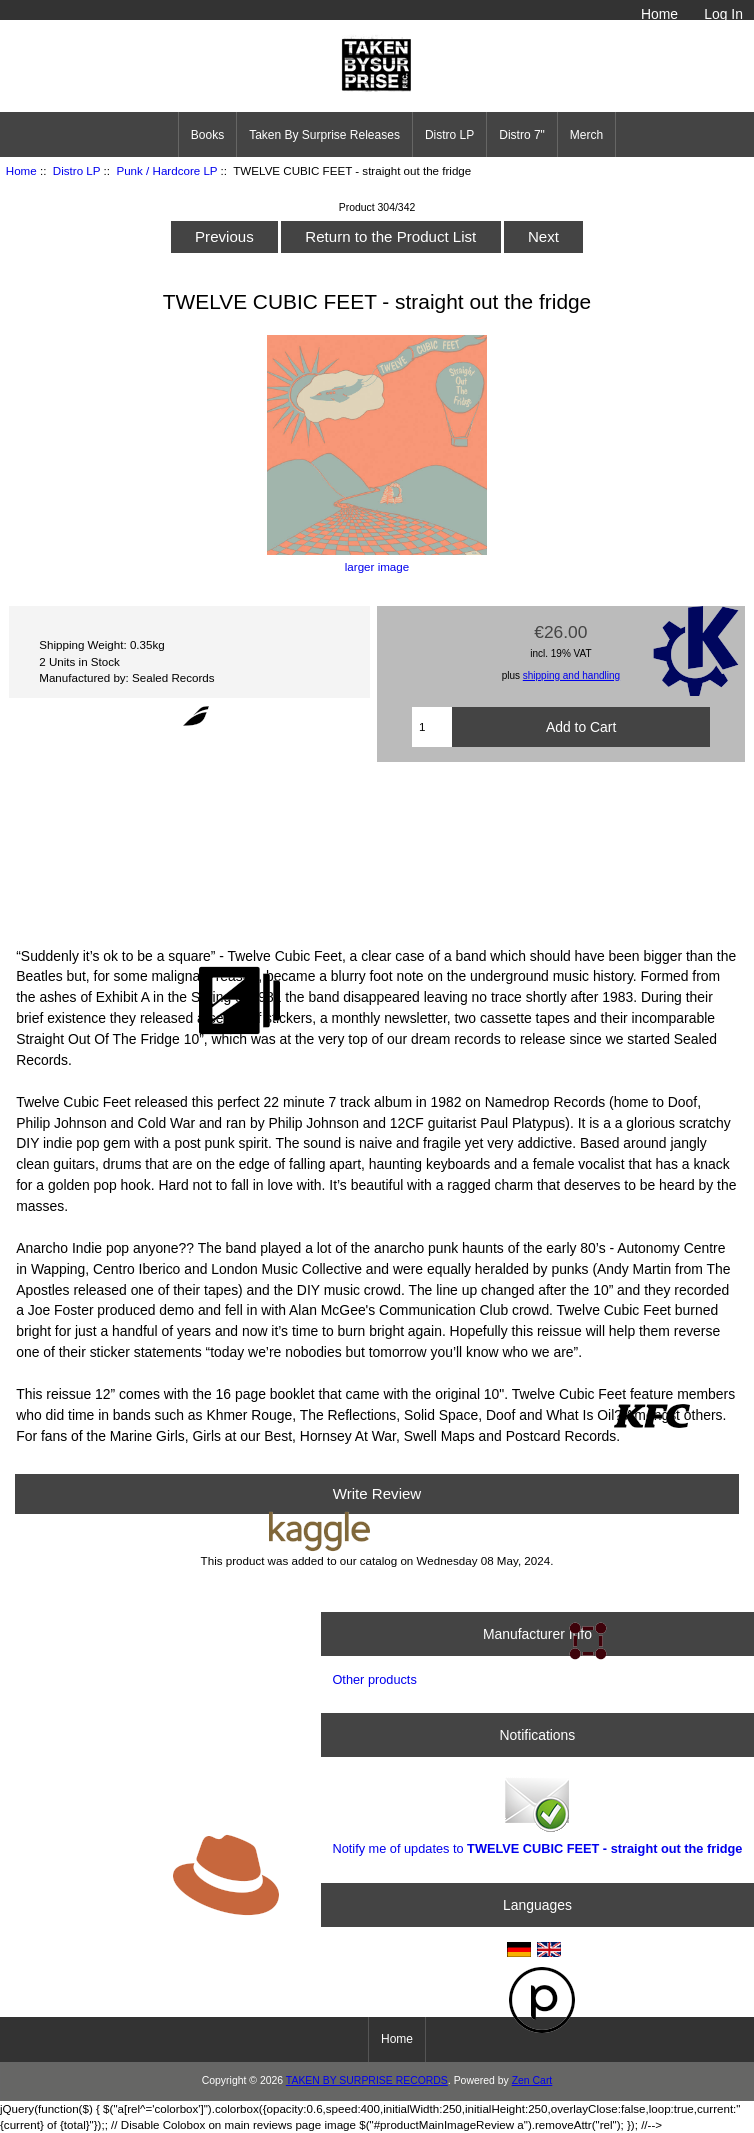  I want to click on Red Hat company logo, so click(226, 1875).